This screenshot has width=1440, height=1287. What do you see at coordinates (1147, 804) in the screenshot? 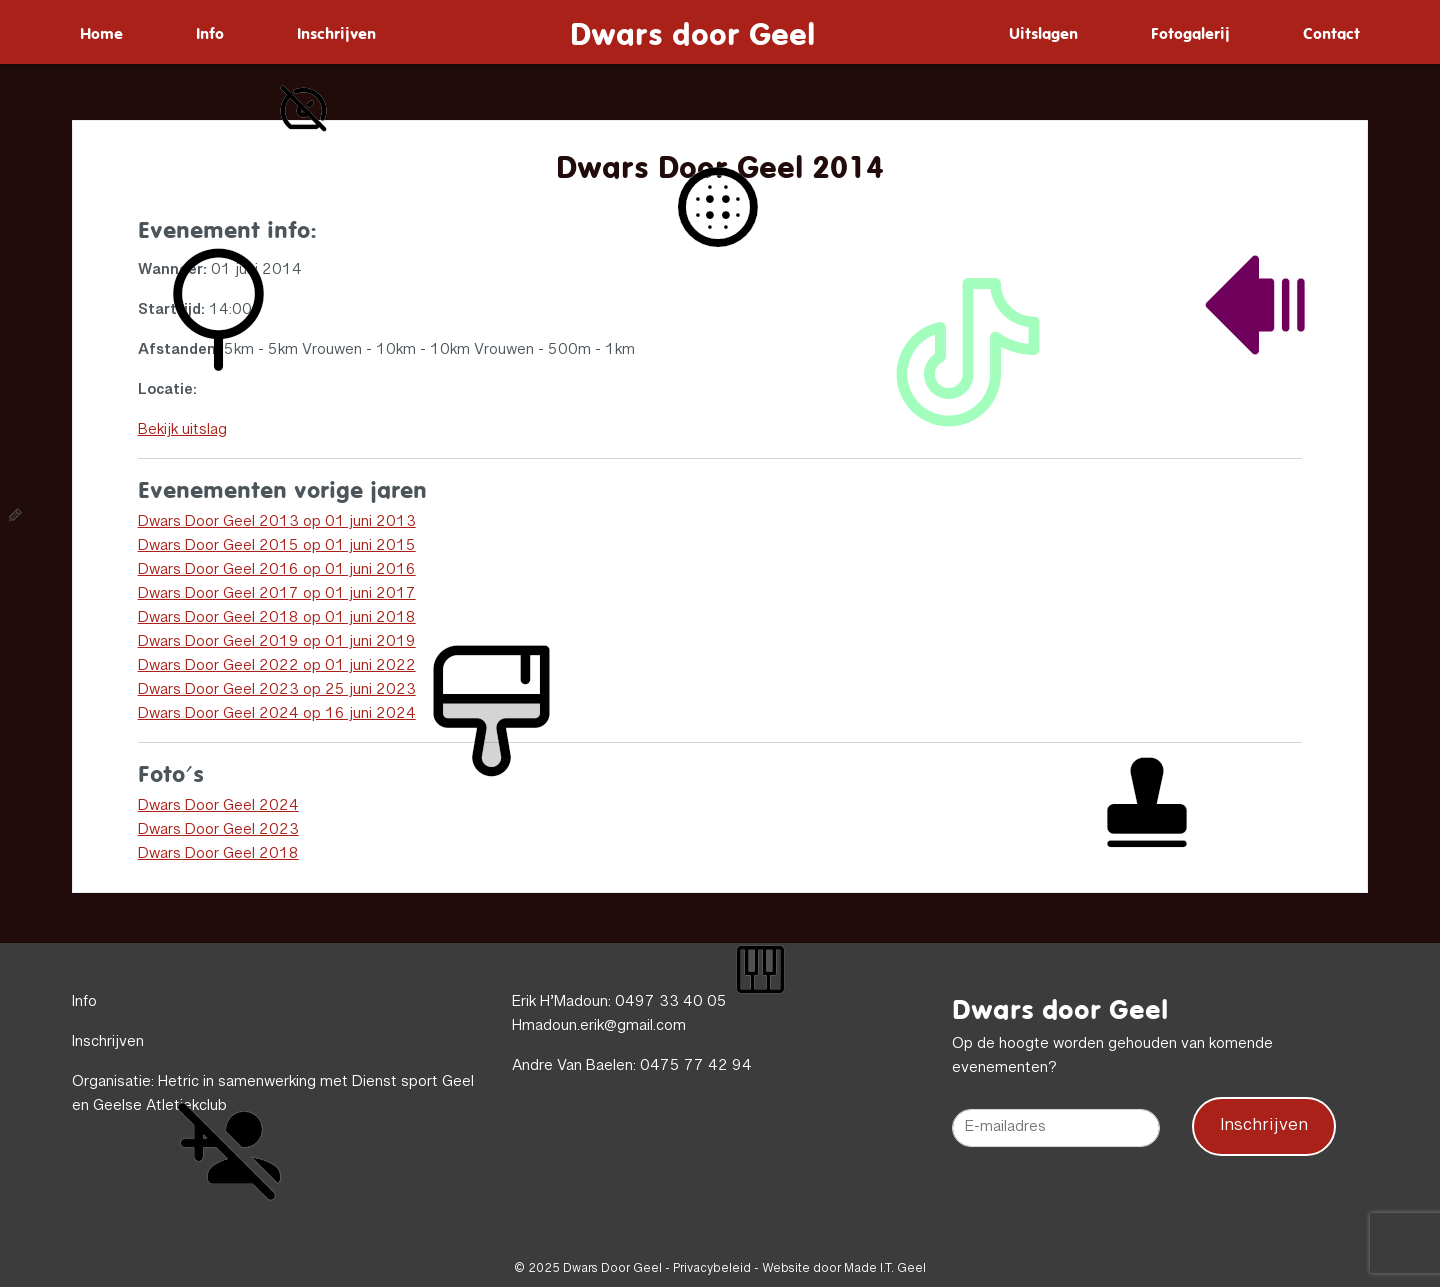
I see `apply a stamp or seal to a document` at bounding box center [1147, 804].